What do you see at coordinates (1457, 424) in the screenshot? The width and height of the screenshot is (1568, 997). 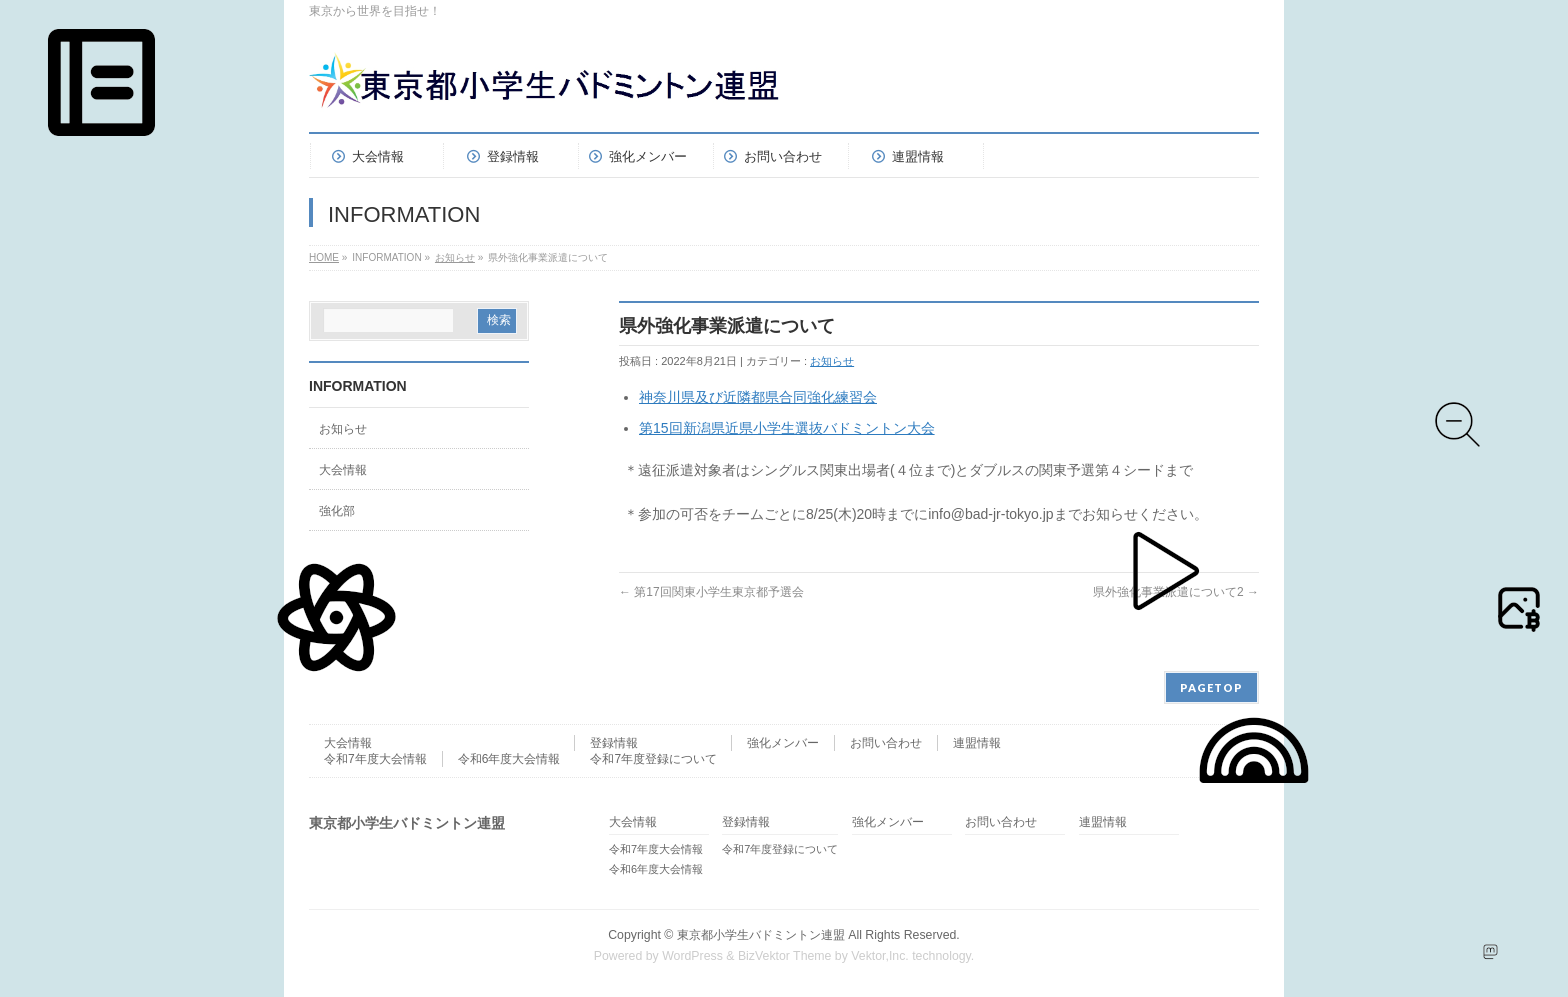 I see `zoom out of current view` at bounding box center [1457, 424].